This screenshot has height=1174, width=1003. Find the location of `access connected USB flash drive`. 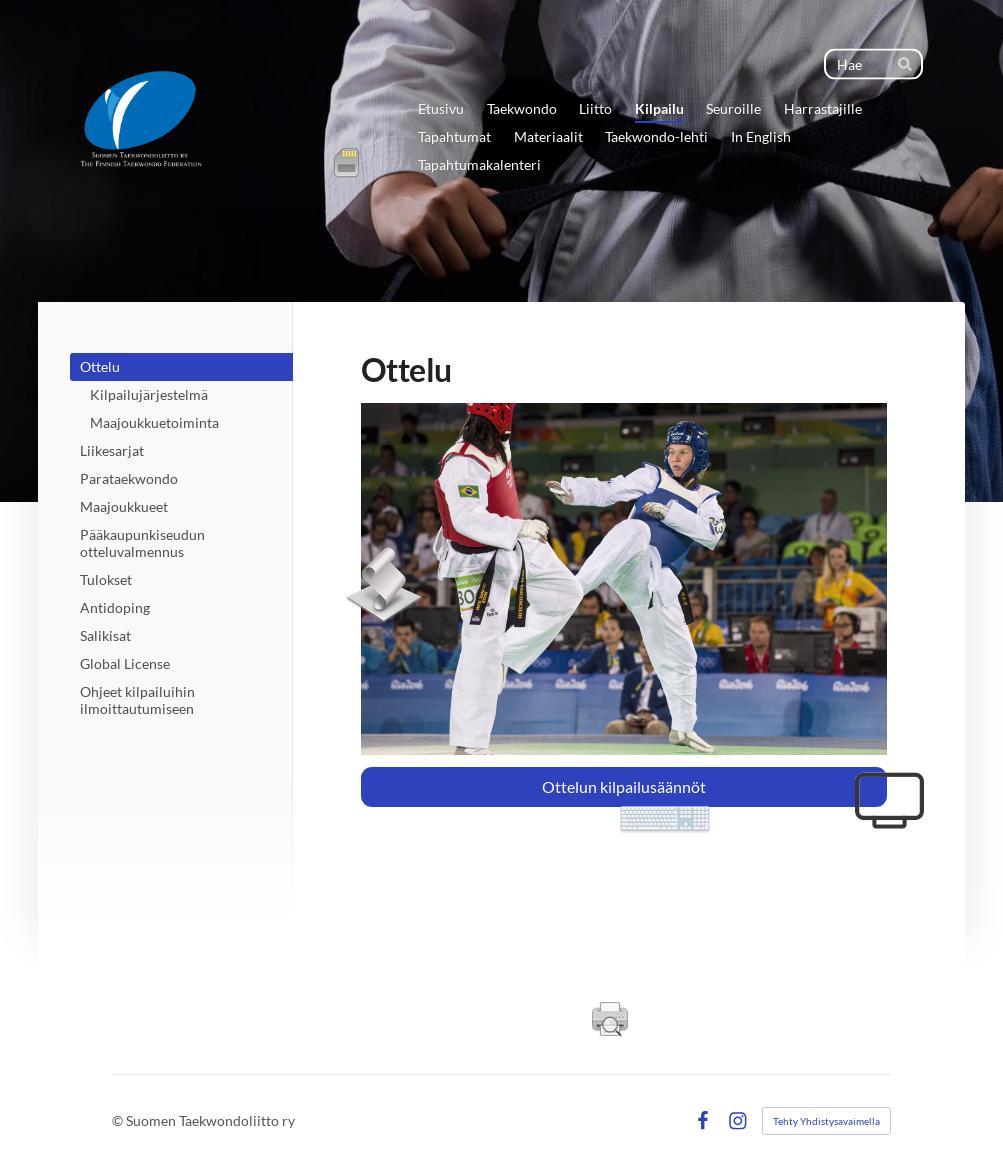

access connected USB flash drive is located at coordinates (346, 162).